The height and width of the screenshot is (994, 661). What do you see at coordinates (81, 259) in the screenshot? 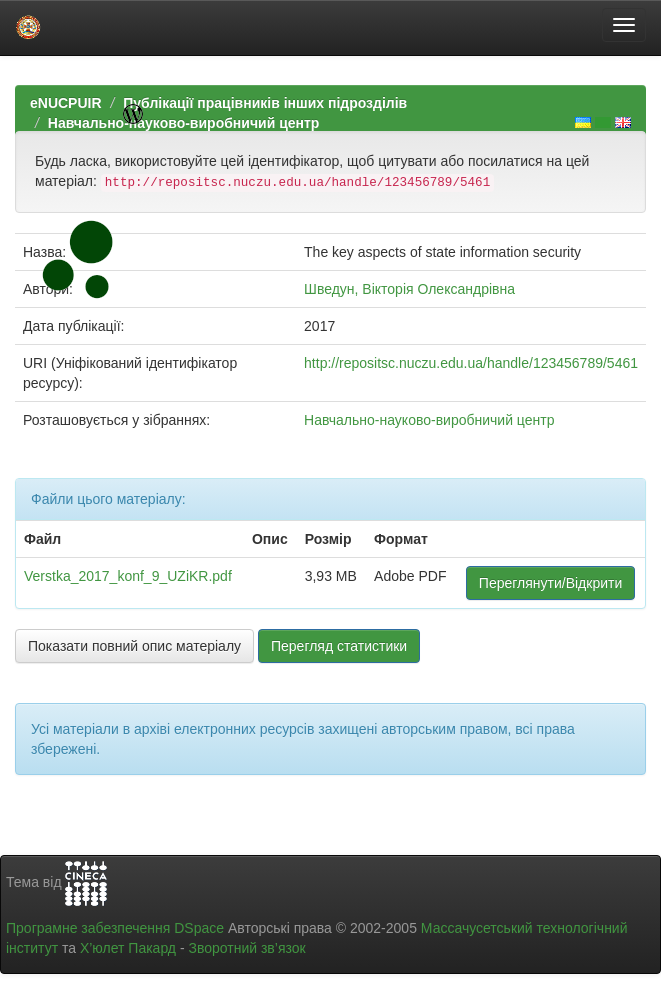
I see `view bubble chart data visualization` at bounding box center [81, 259].